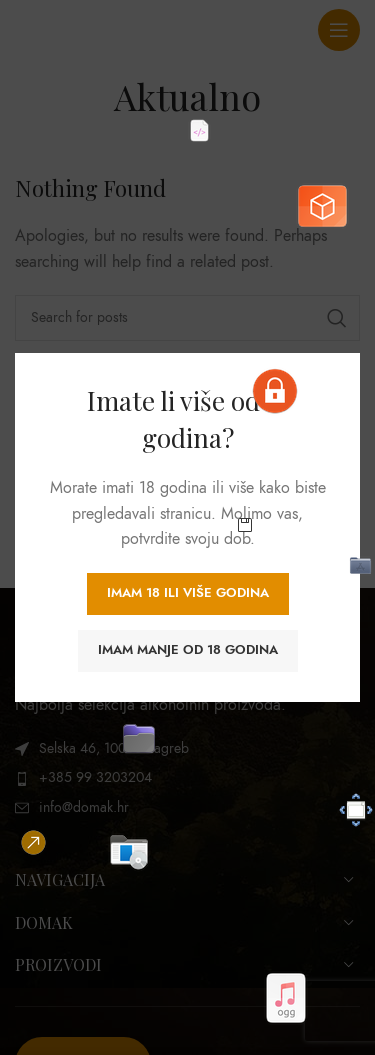 The image size is (375, 1055). I want to click on open templates folder, so click(360, 565).